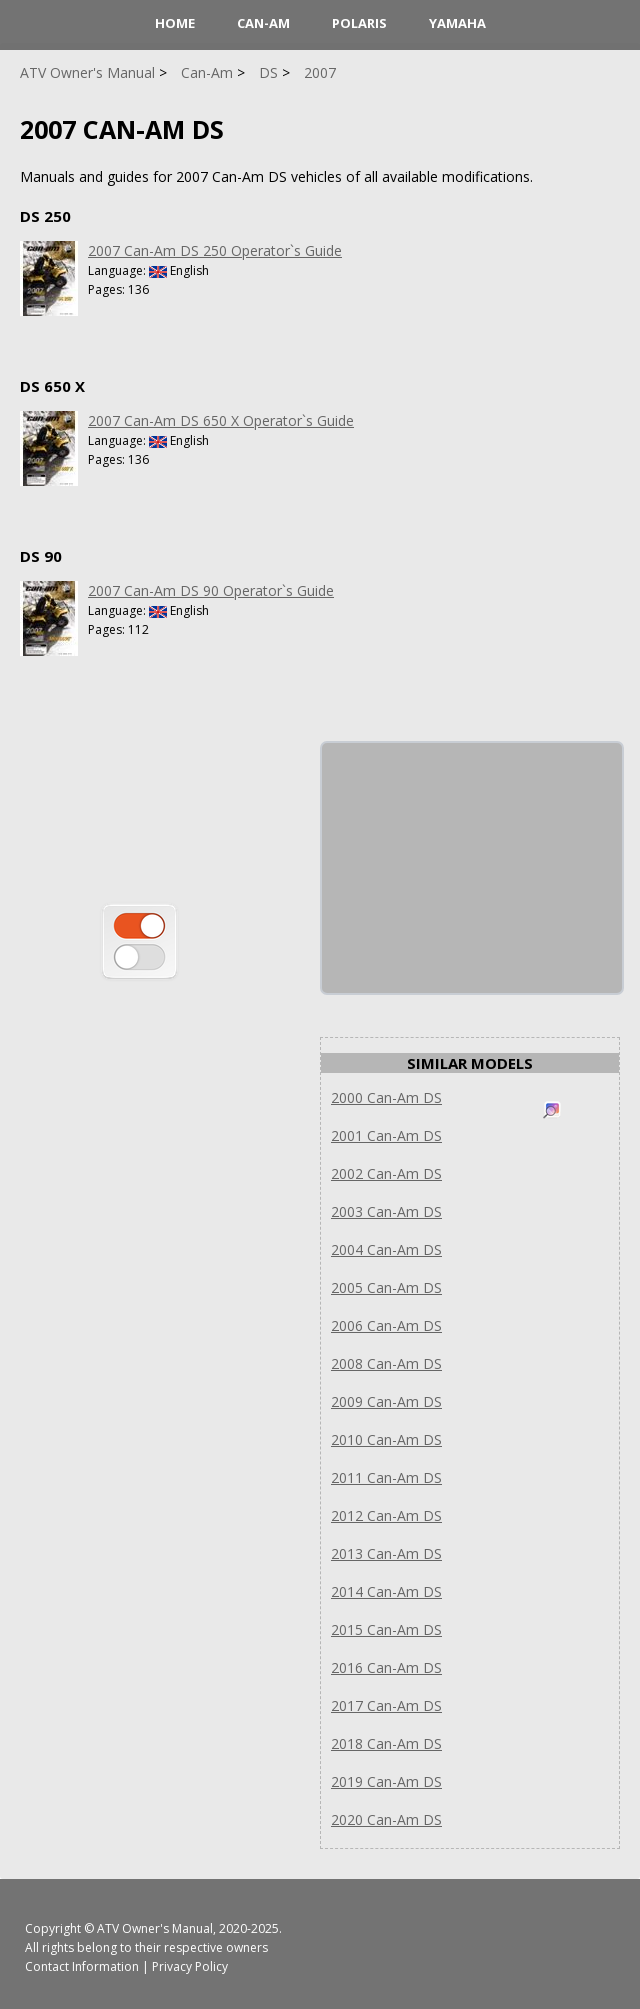  I want to click on open gnome tweaks to customize desktop settings, so click(139, 941).